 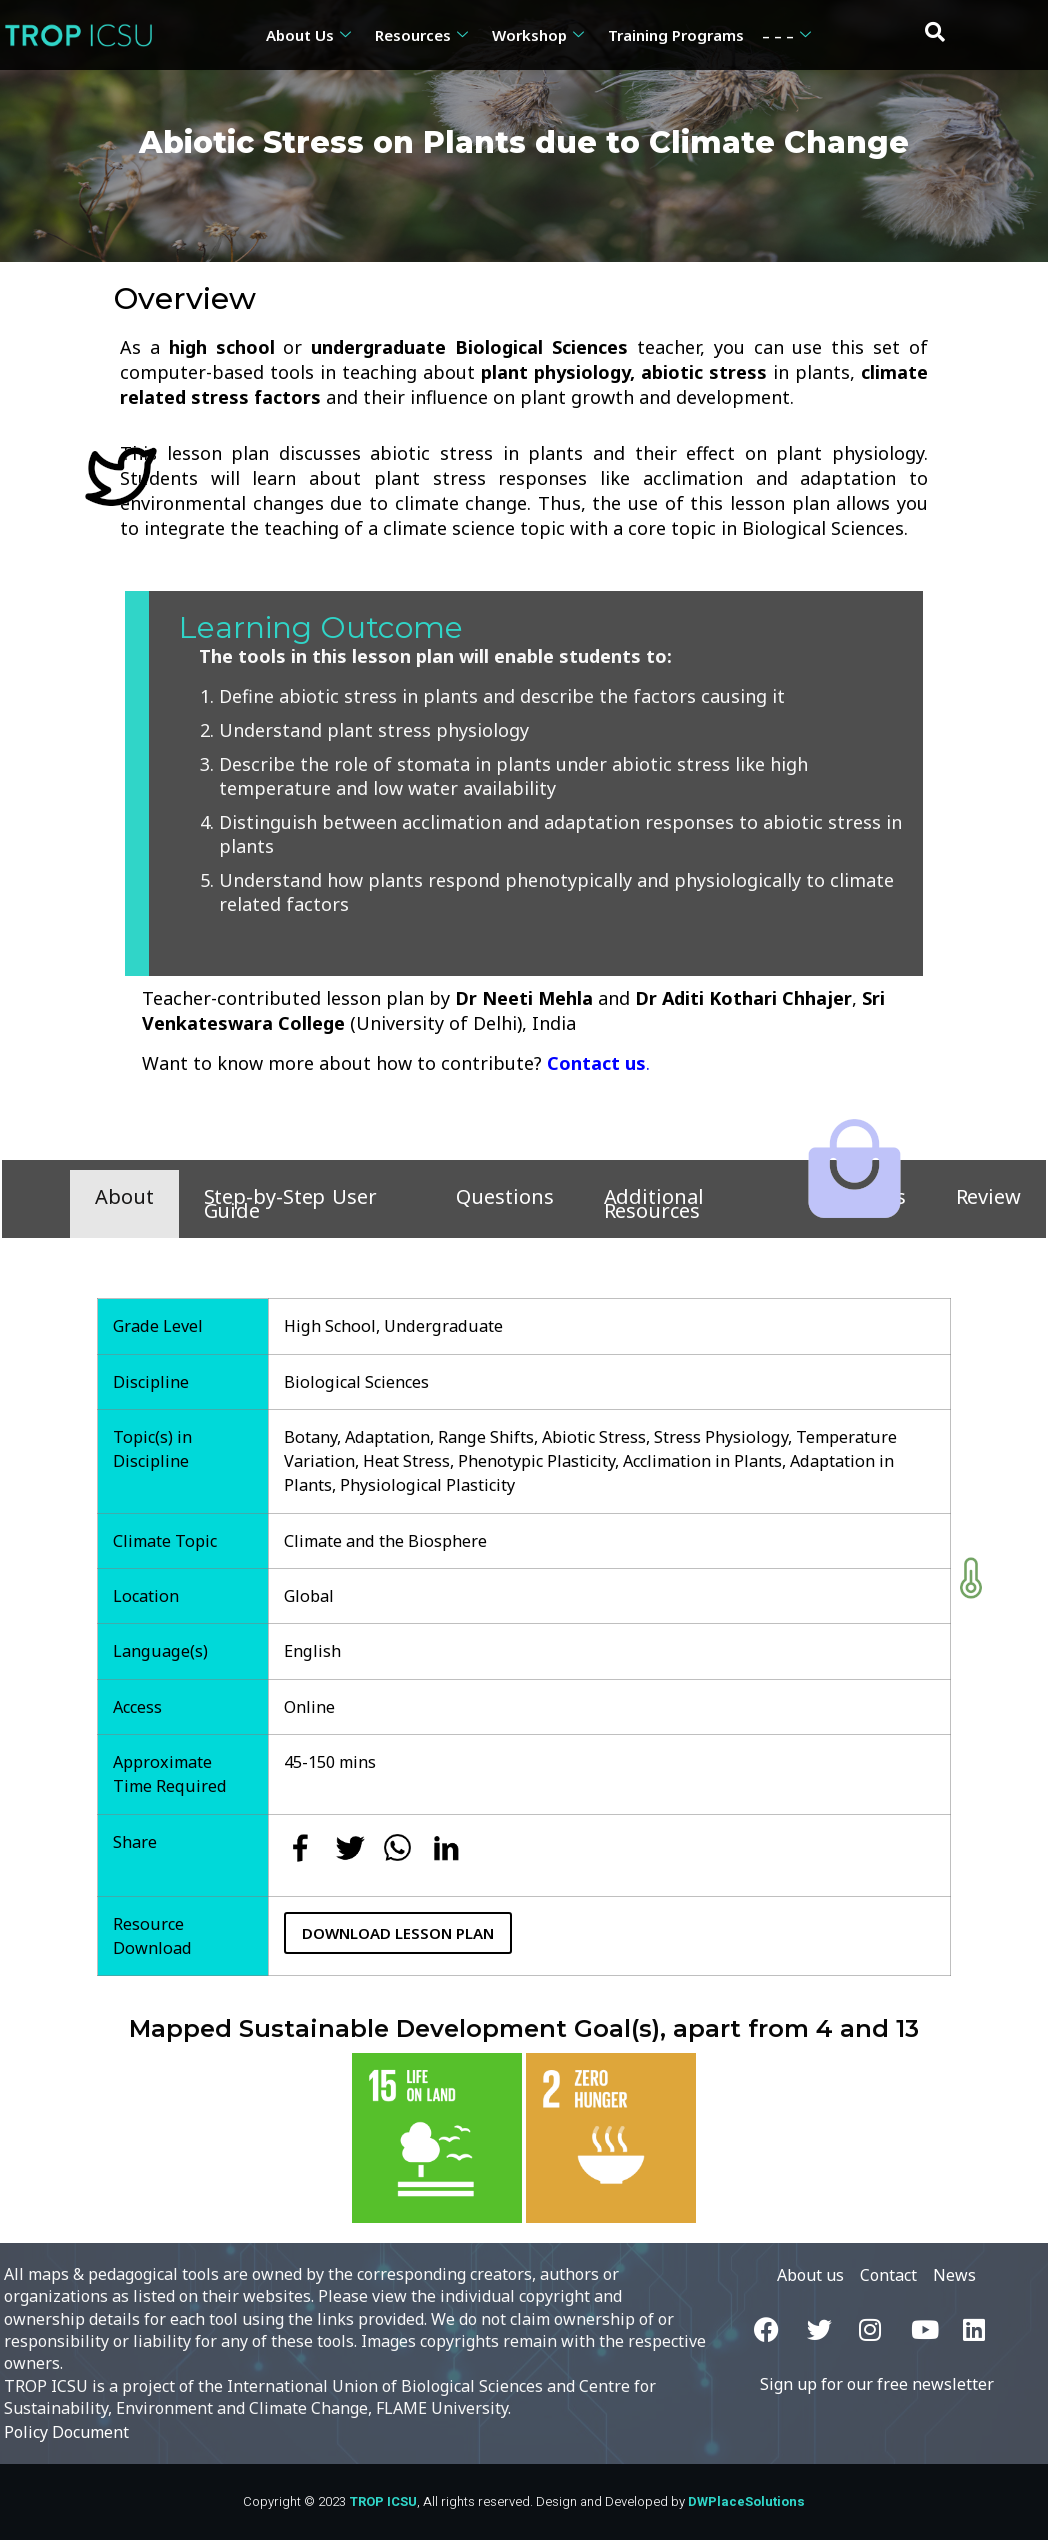 What do you see at coordinates (971, 1578) in the screenshot?
I see `view current temperature` at bounding box center [971, 1578].